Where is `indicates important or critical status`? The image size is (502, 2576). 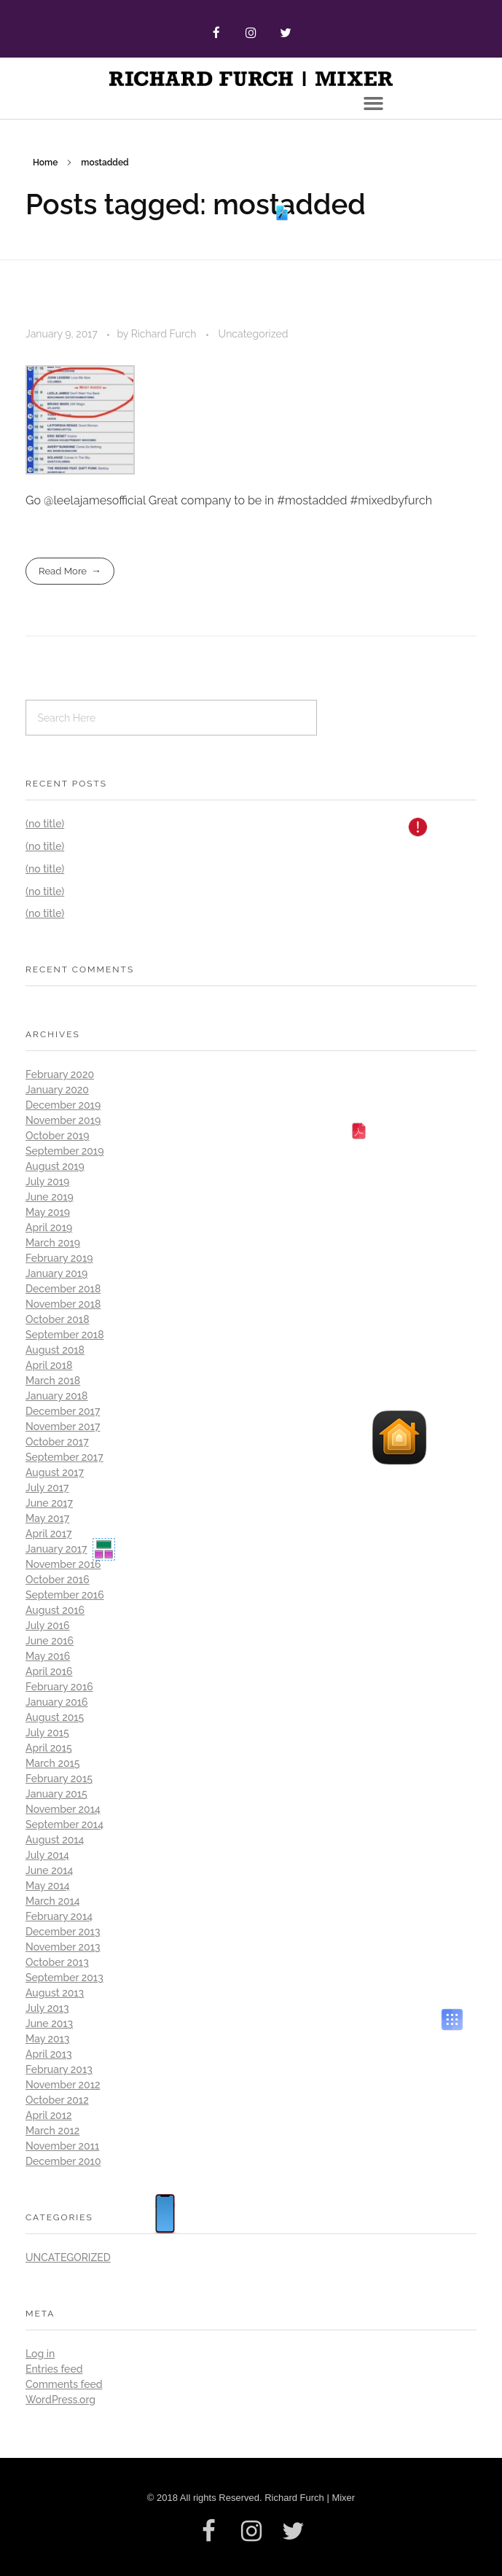 indicates important or critical status is located at coordinates (417, 827).